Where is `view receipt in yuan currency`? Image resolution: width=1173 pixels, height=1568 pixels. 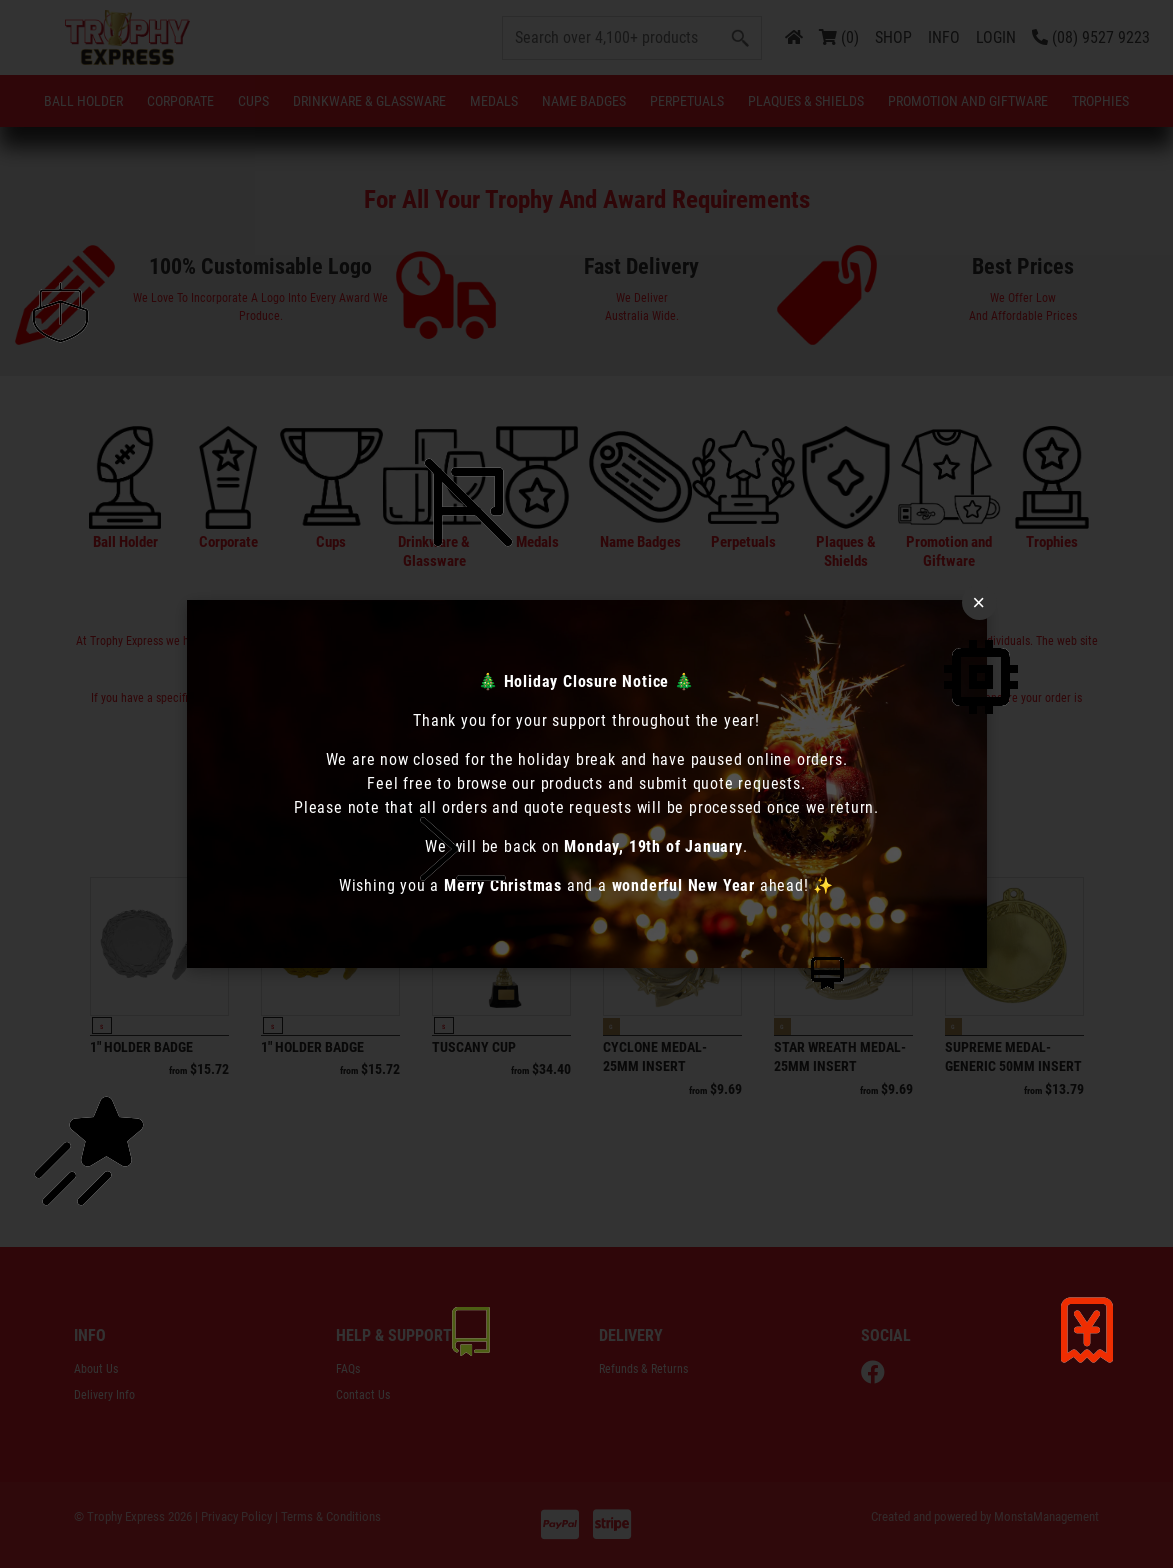 view receipt in yuan currency is located at coordinates (1087, 1330).